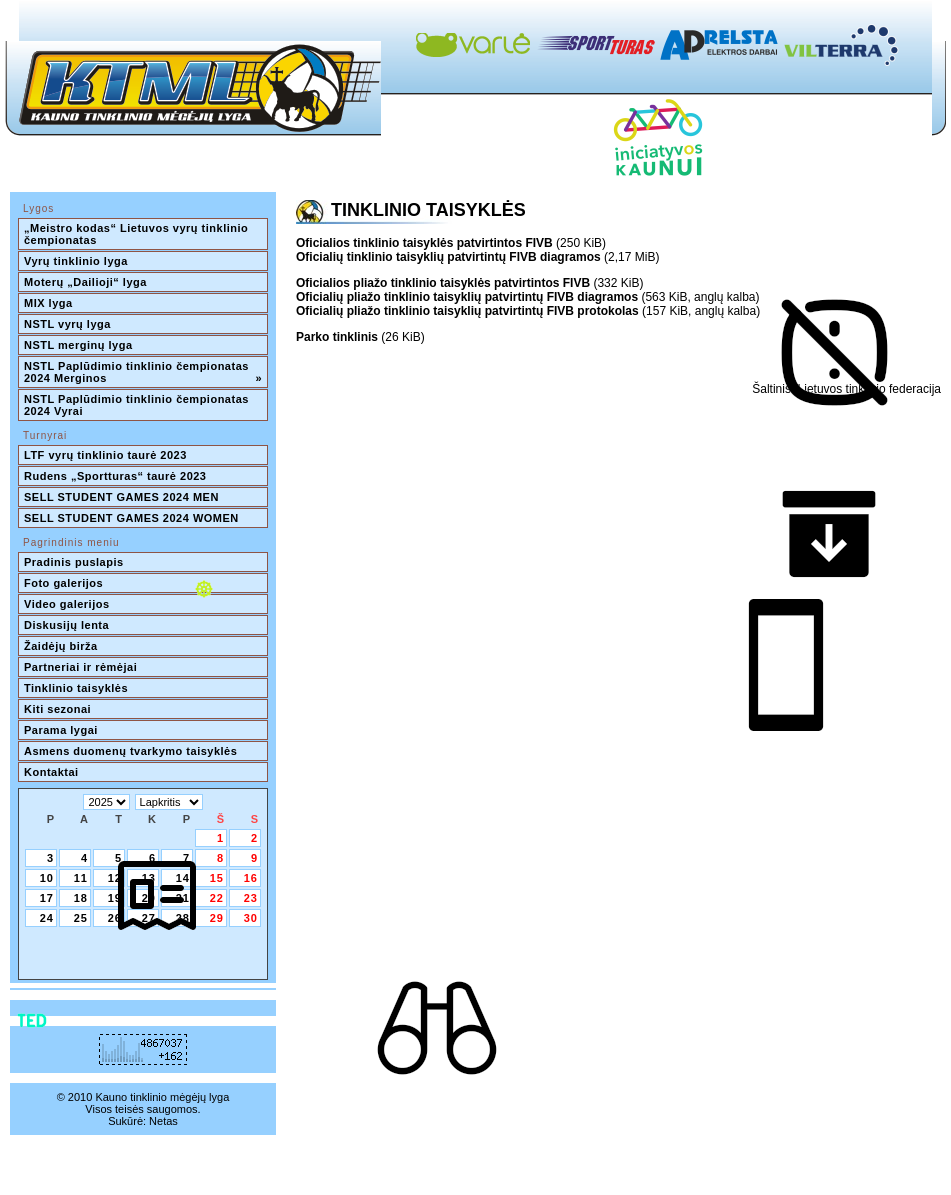 Image resolution: width=951 pixels, height=1195 pixels. What do you see at coordinates (834, 352) in the screenshot?
I see `disable or mute alert notifications` at bounding box center [834, 352].